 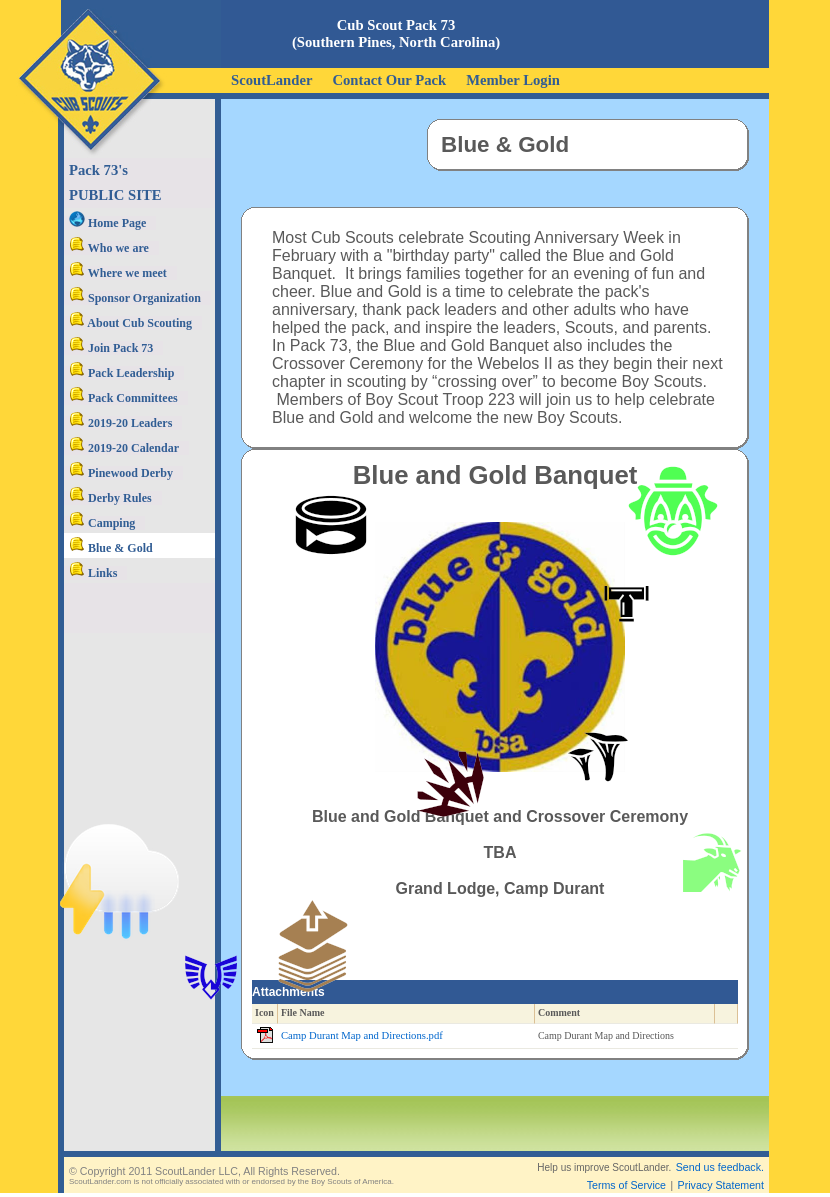 What do you see at coordinates (451, 785) in the screenshot?
I see `indicates a collision or crash event` at bounding box center [451, 785].